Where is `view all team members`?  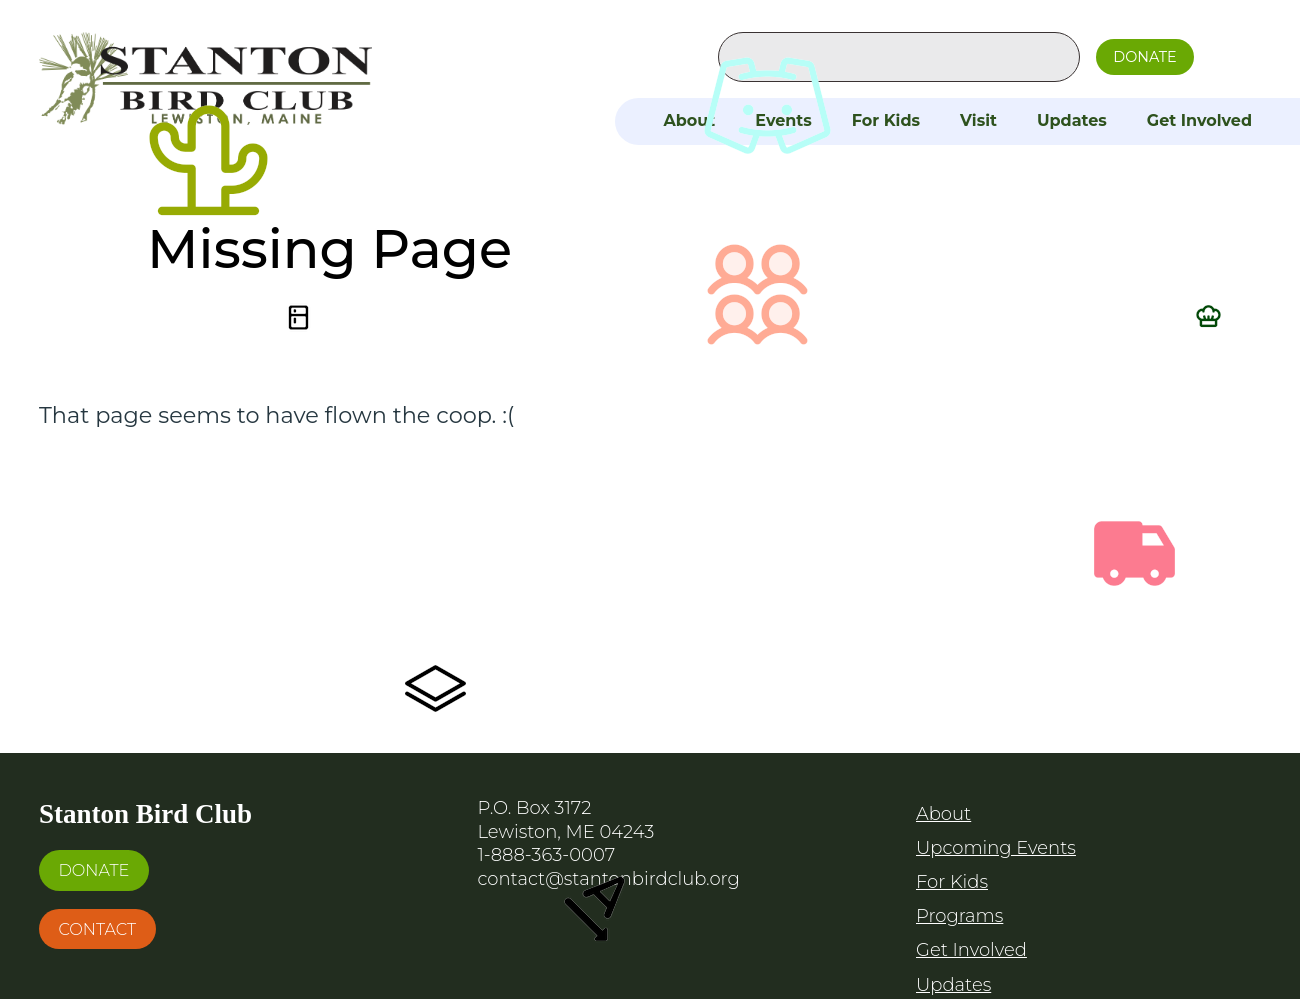
view all team members is located at coordinates (757, 294).